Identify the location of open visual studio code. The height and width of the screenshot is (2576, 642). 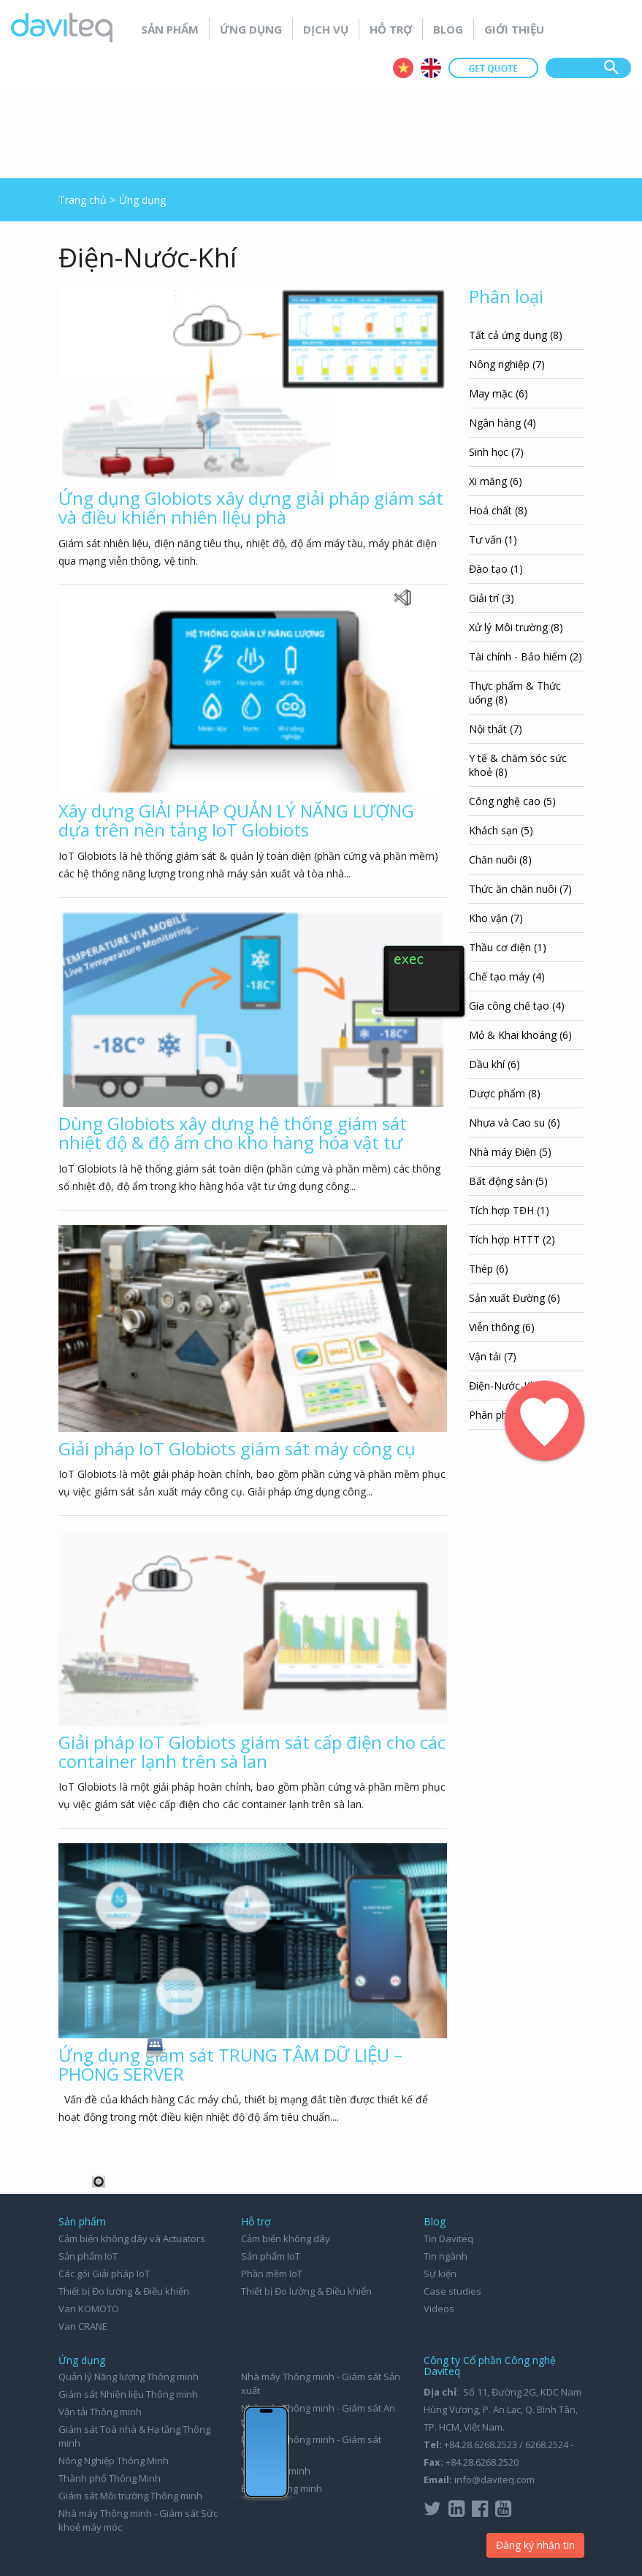
(402, 598).